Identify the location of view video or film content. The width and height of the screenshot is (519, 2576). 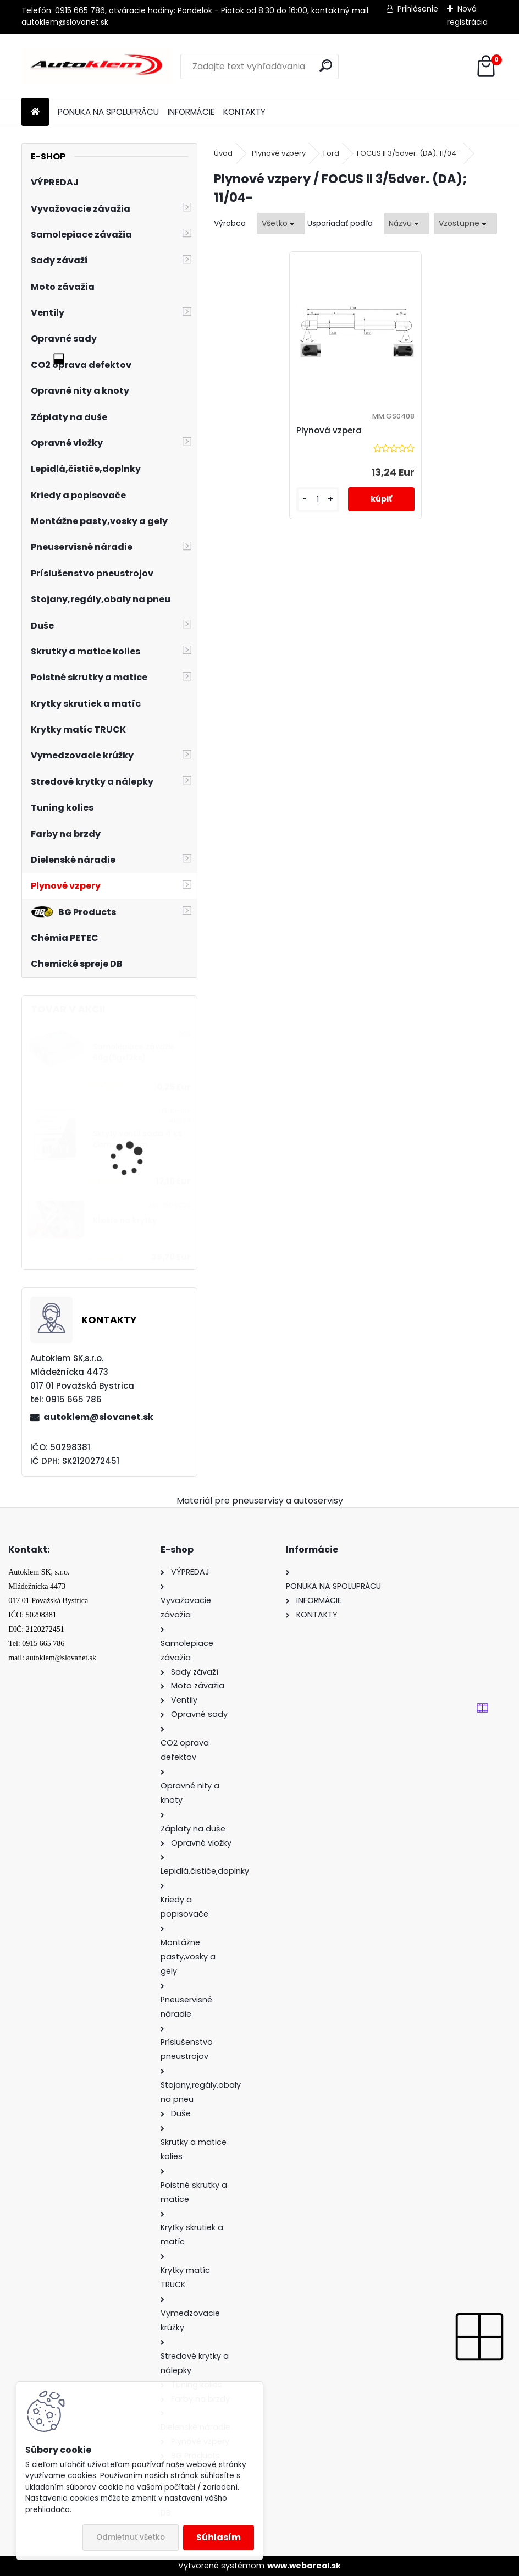
(482, 1708).